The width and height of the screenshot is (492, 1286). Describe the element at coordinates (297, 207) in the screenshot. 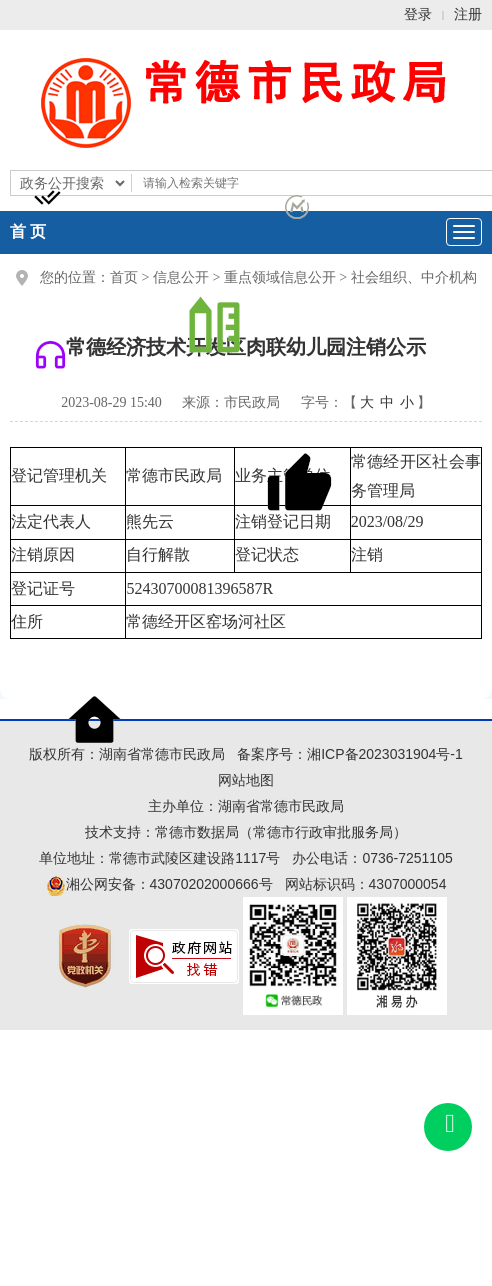

I see `open Mautic marketing automation platform` at that location.